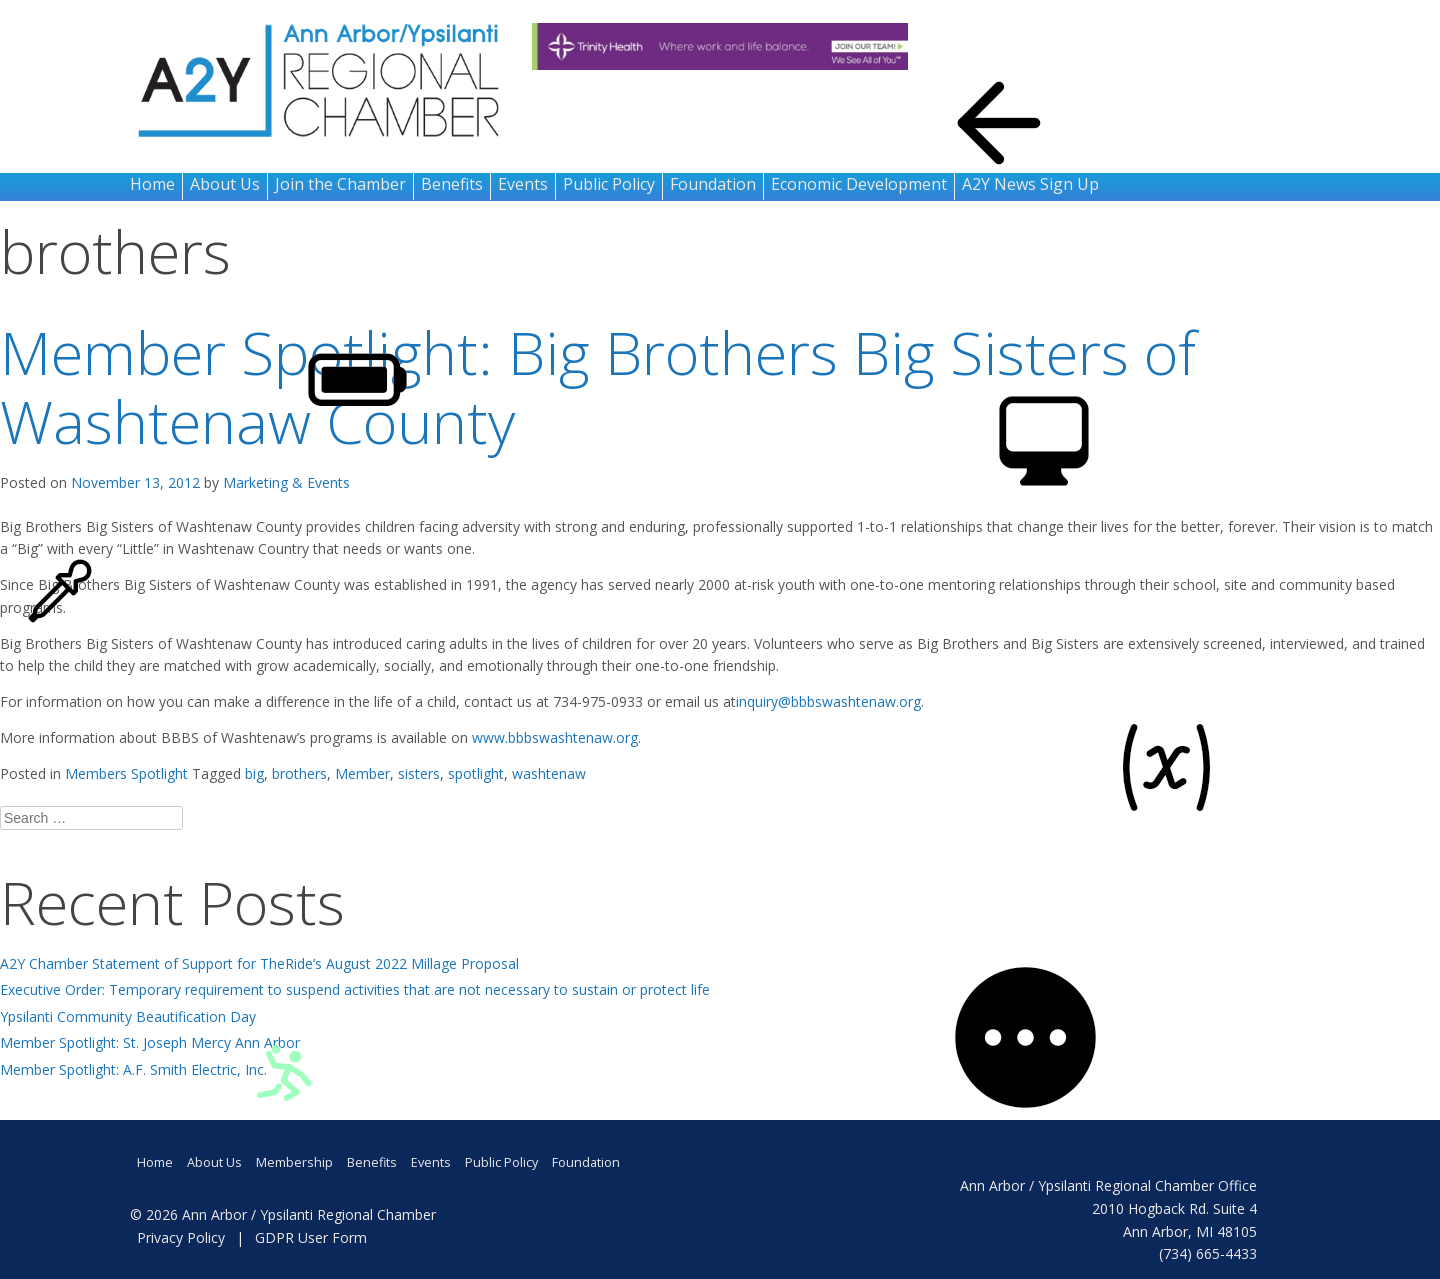 This screenshot has width=1440, height=1279. What do you see at coordinates (999, 123) in the screenshot?
I see `go back to the previous screen` at bounding box center [999, 123].